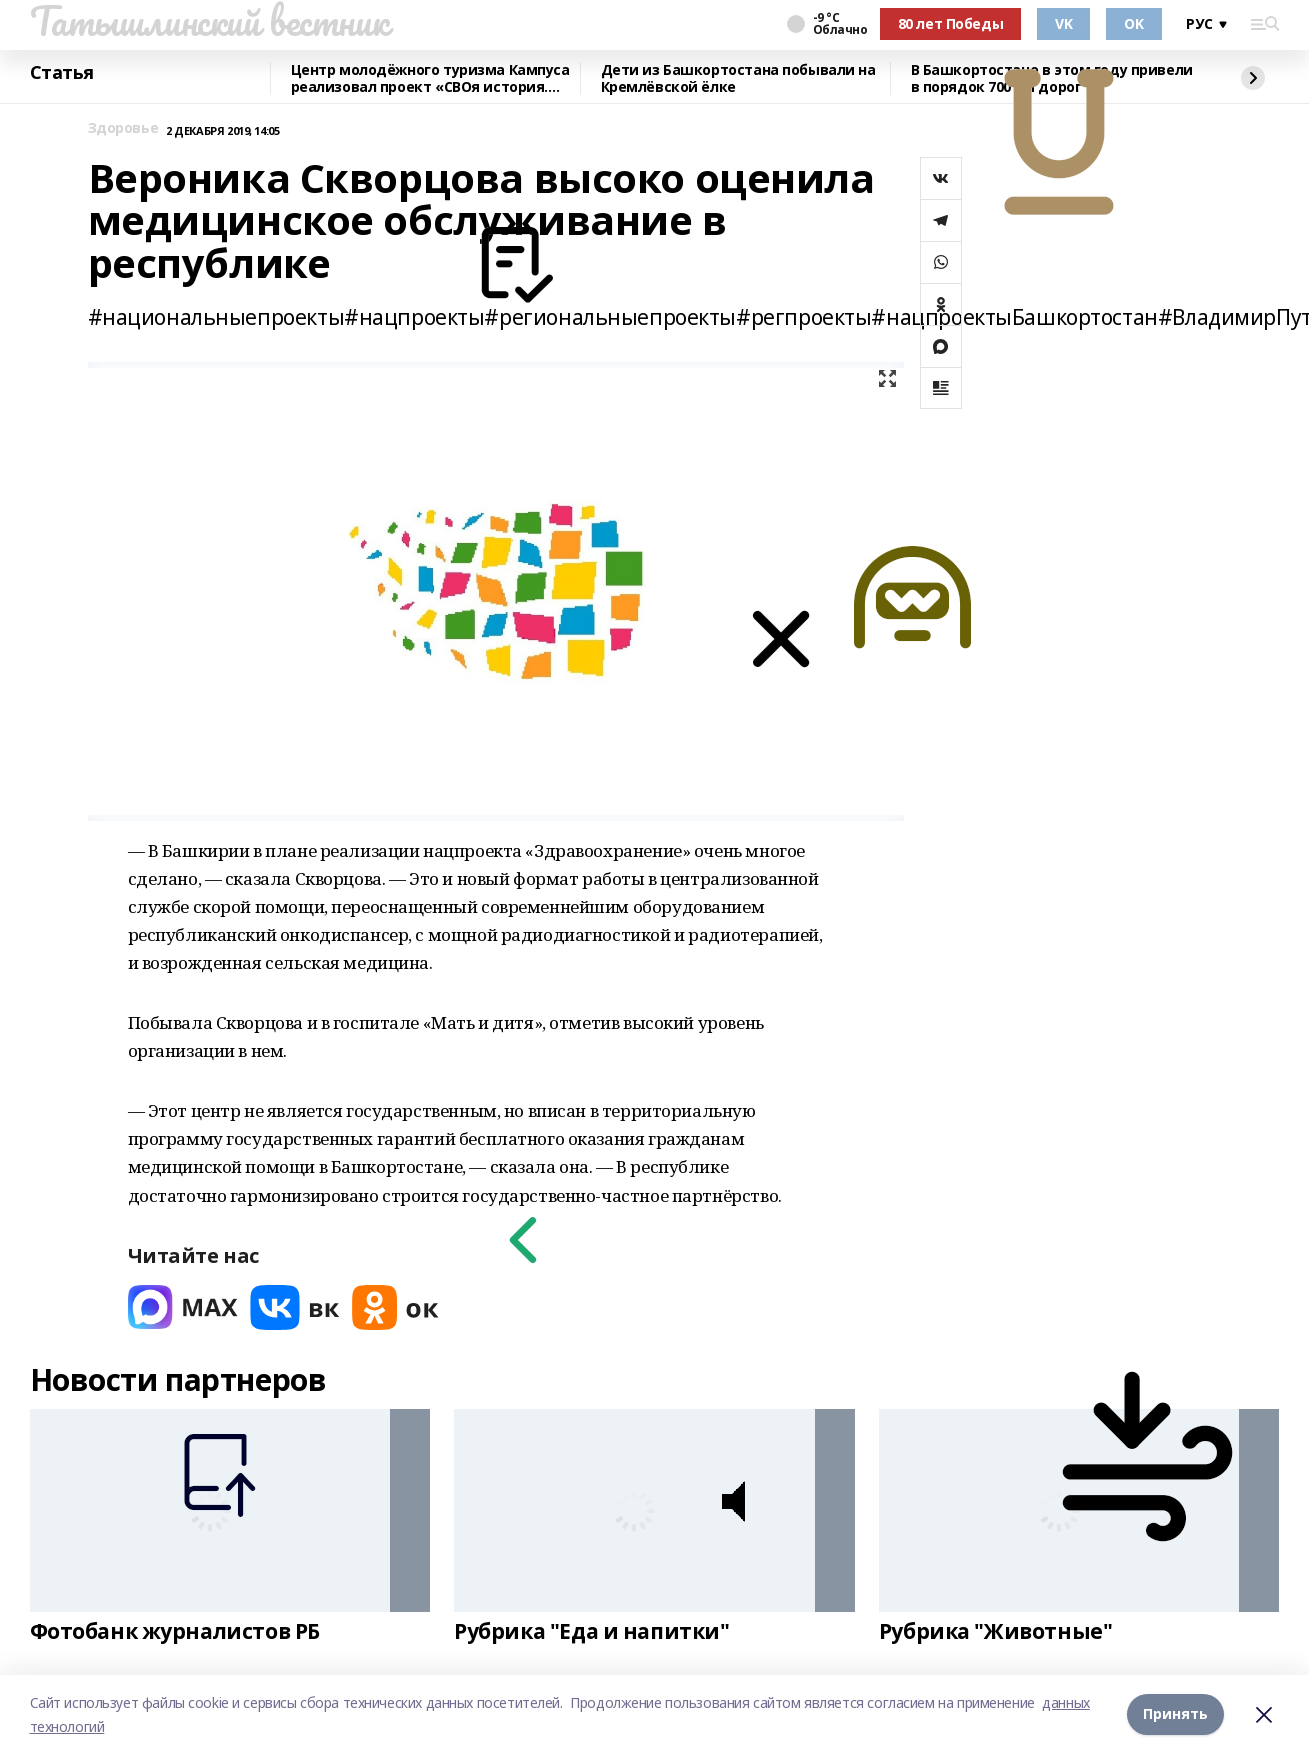 Image resolution: width=1309 pixels, height=1755 pixels. Describe the element at coordinates (781, 639) in the screenshot. I see `close or dismiss a dialog` at that location.